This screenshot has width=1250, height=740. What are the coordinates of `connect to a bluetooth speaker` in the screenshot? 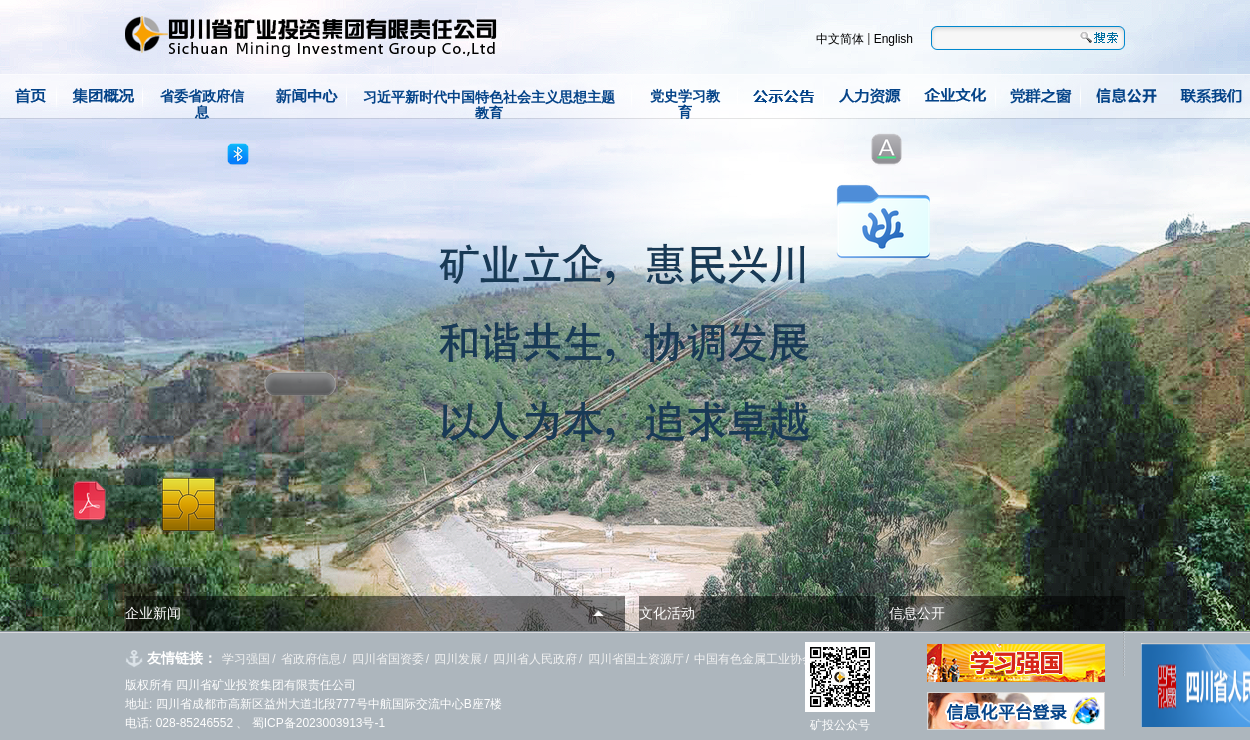 It's located at (300, 384).